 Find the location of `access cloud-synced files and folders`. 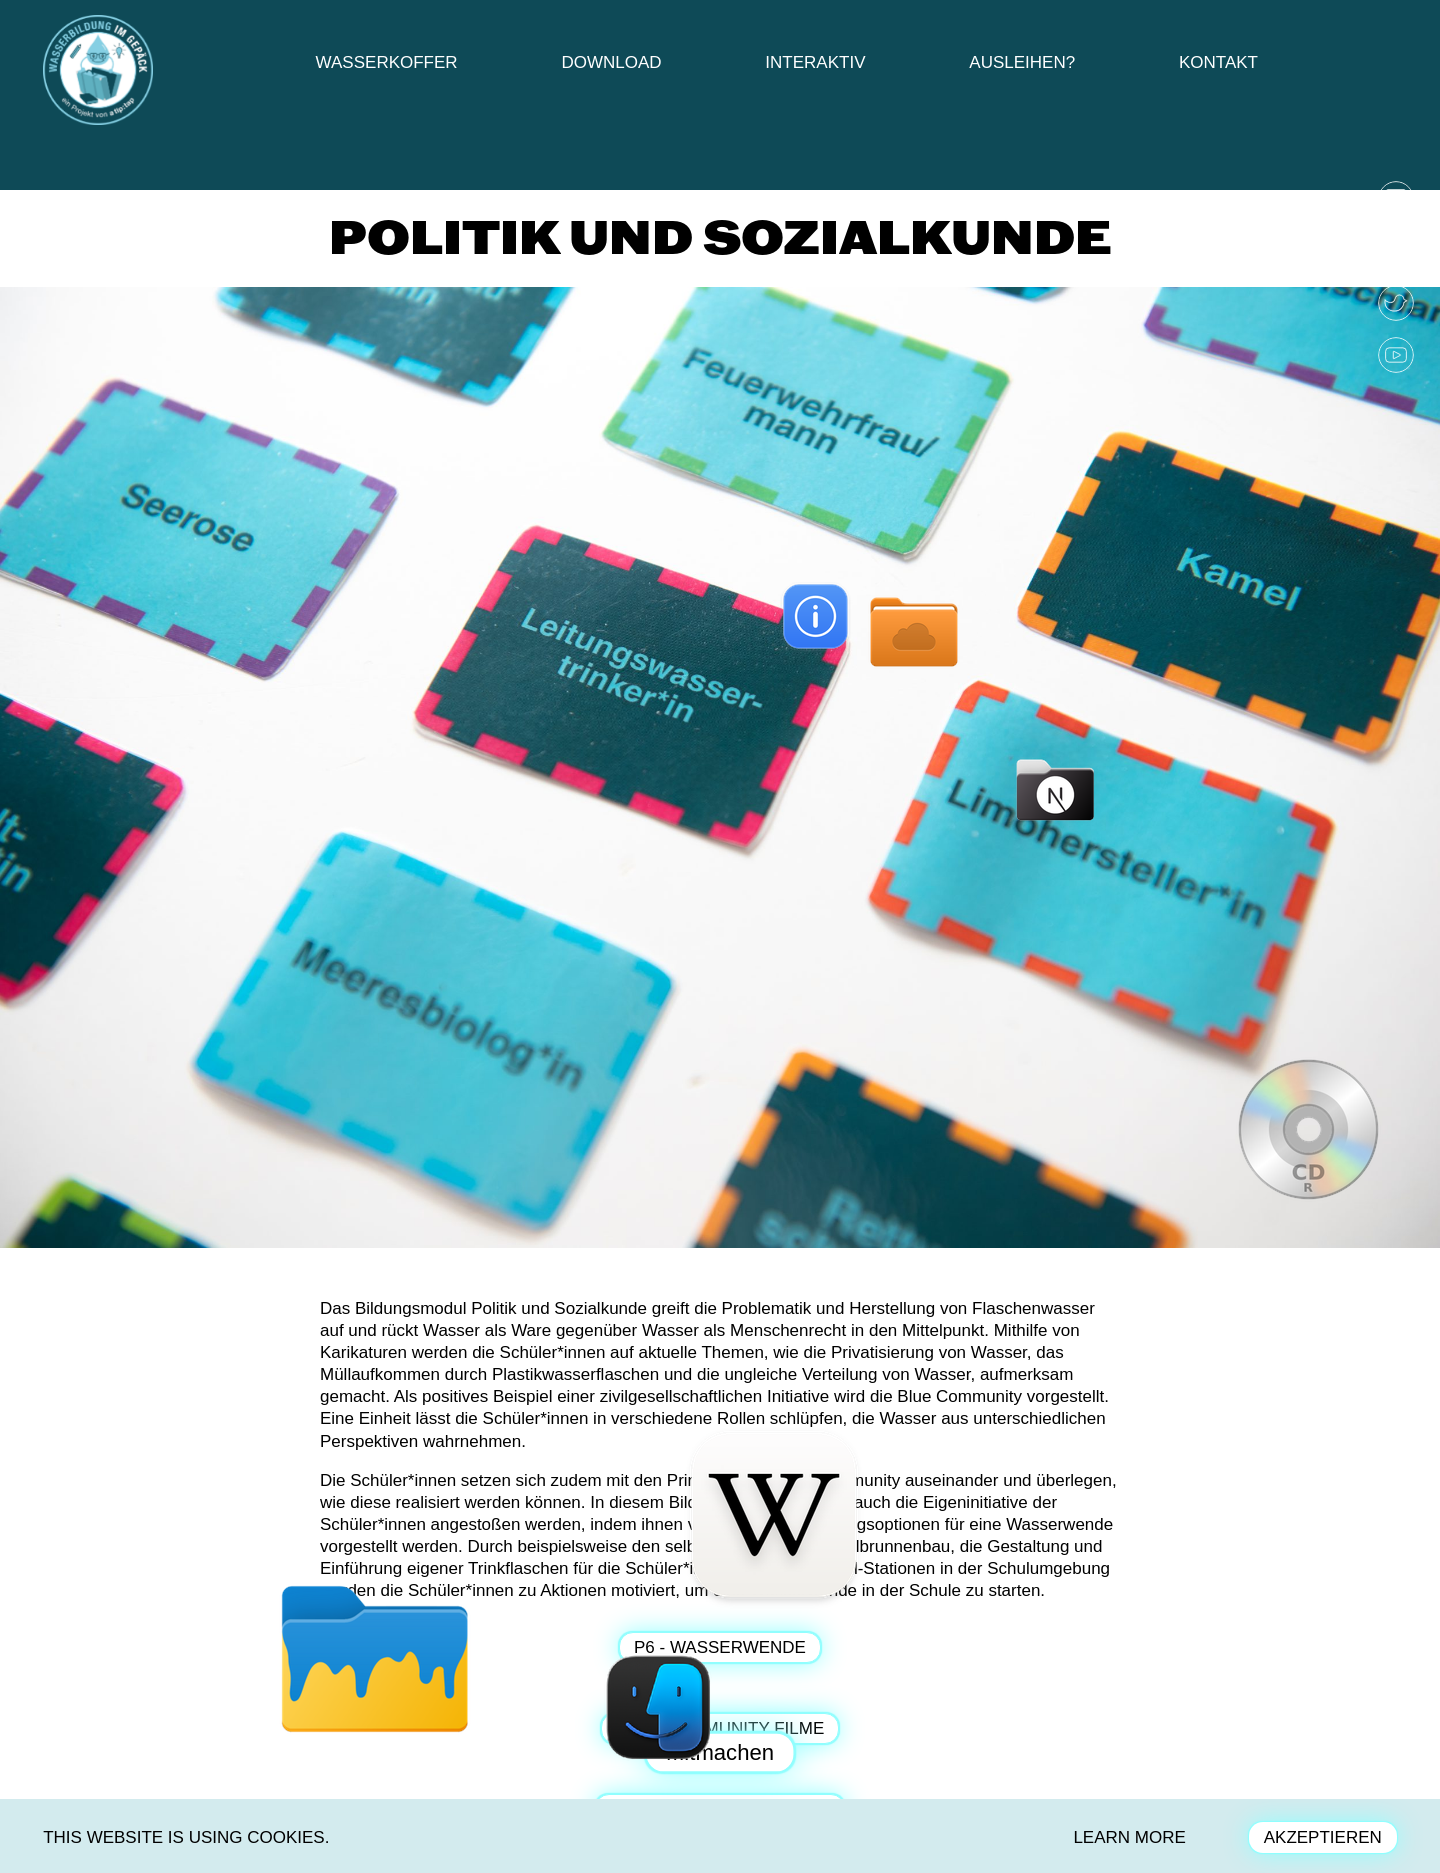

access cloud-synced files and folders is located at coordinates (914, 632).